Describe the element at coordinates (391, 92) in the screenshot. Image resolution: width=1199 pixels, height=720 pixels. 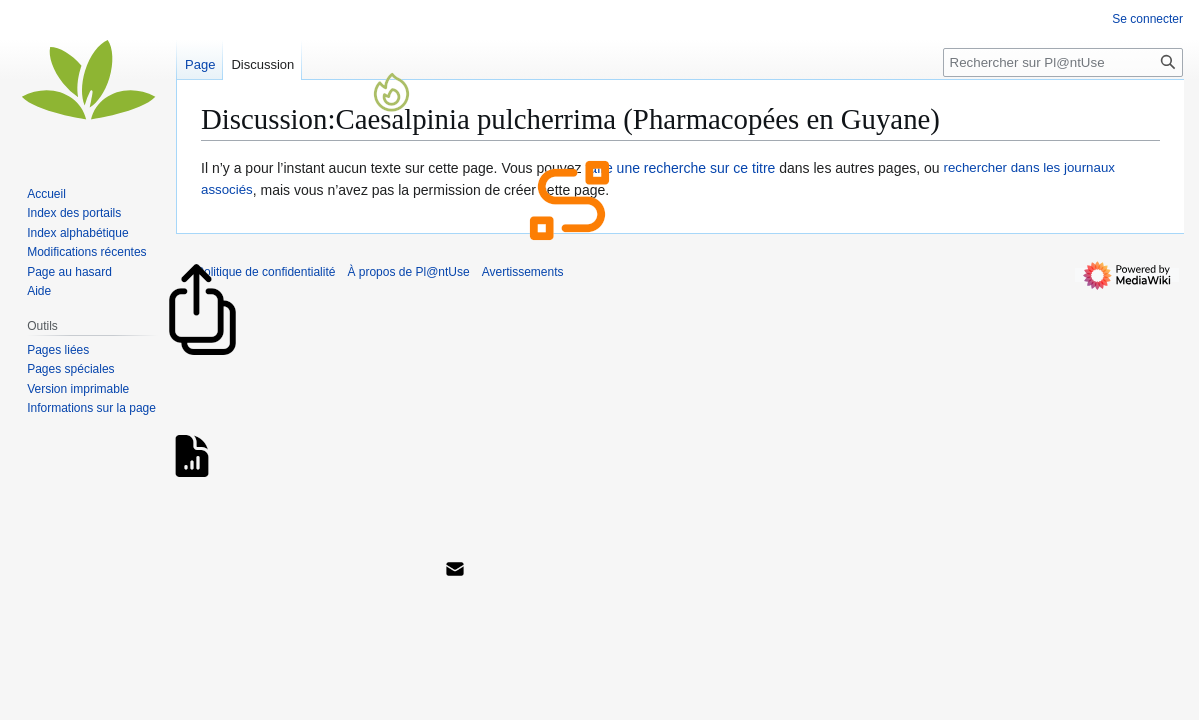
I see `indicates trending or popular content` at that location.